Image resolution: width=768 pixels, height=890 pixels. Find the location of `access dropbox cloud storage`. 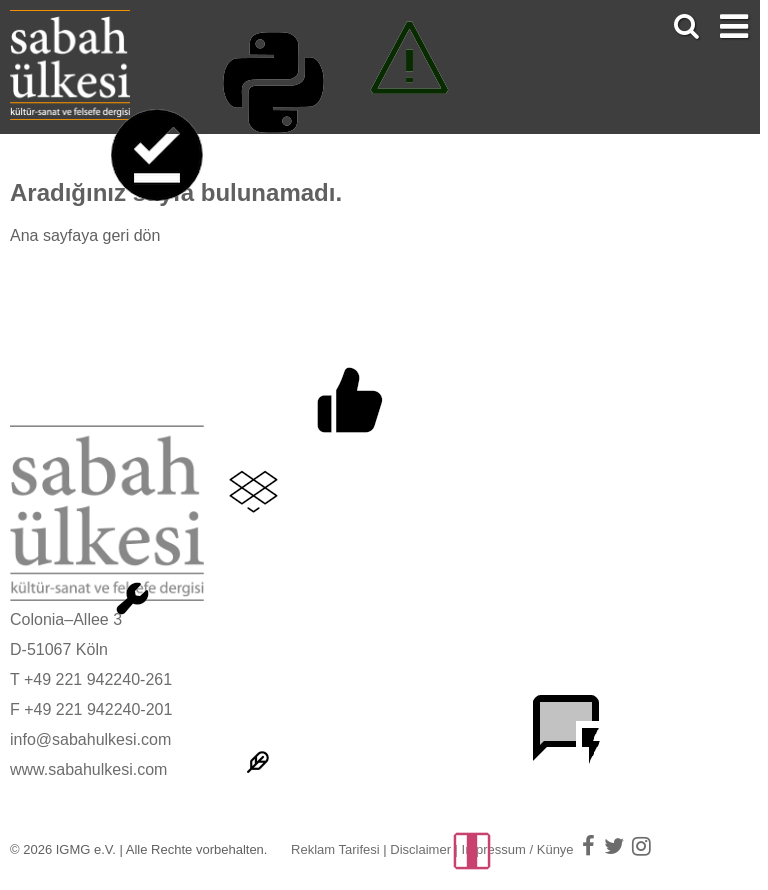

access dropbox cloud storage is located at coordinates (253, 489).